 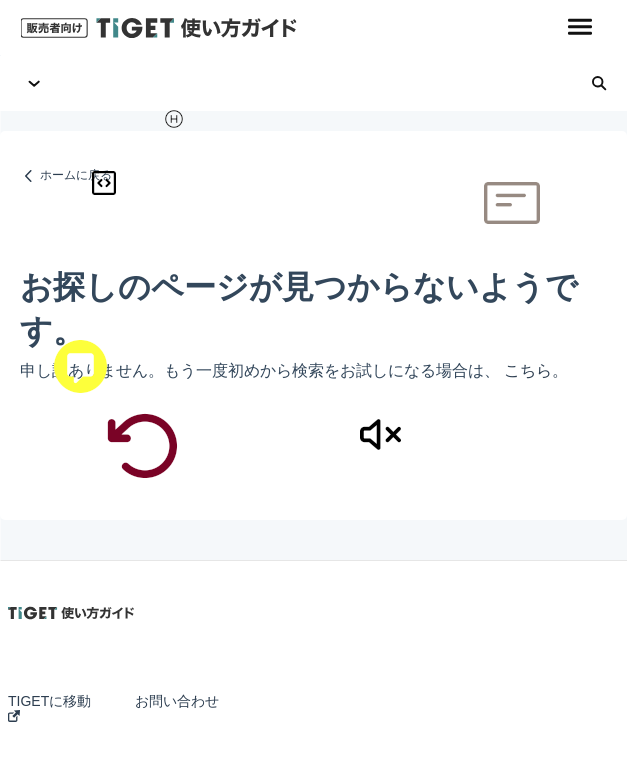 What do you see at coordinates (80, 366) in the screenshot?
I see `view discussion feed` at bounding box center [80, 366].